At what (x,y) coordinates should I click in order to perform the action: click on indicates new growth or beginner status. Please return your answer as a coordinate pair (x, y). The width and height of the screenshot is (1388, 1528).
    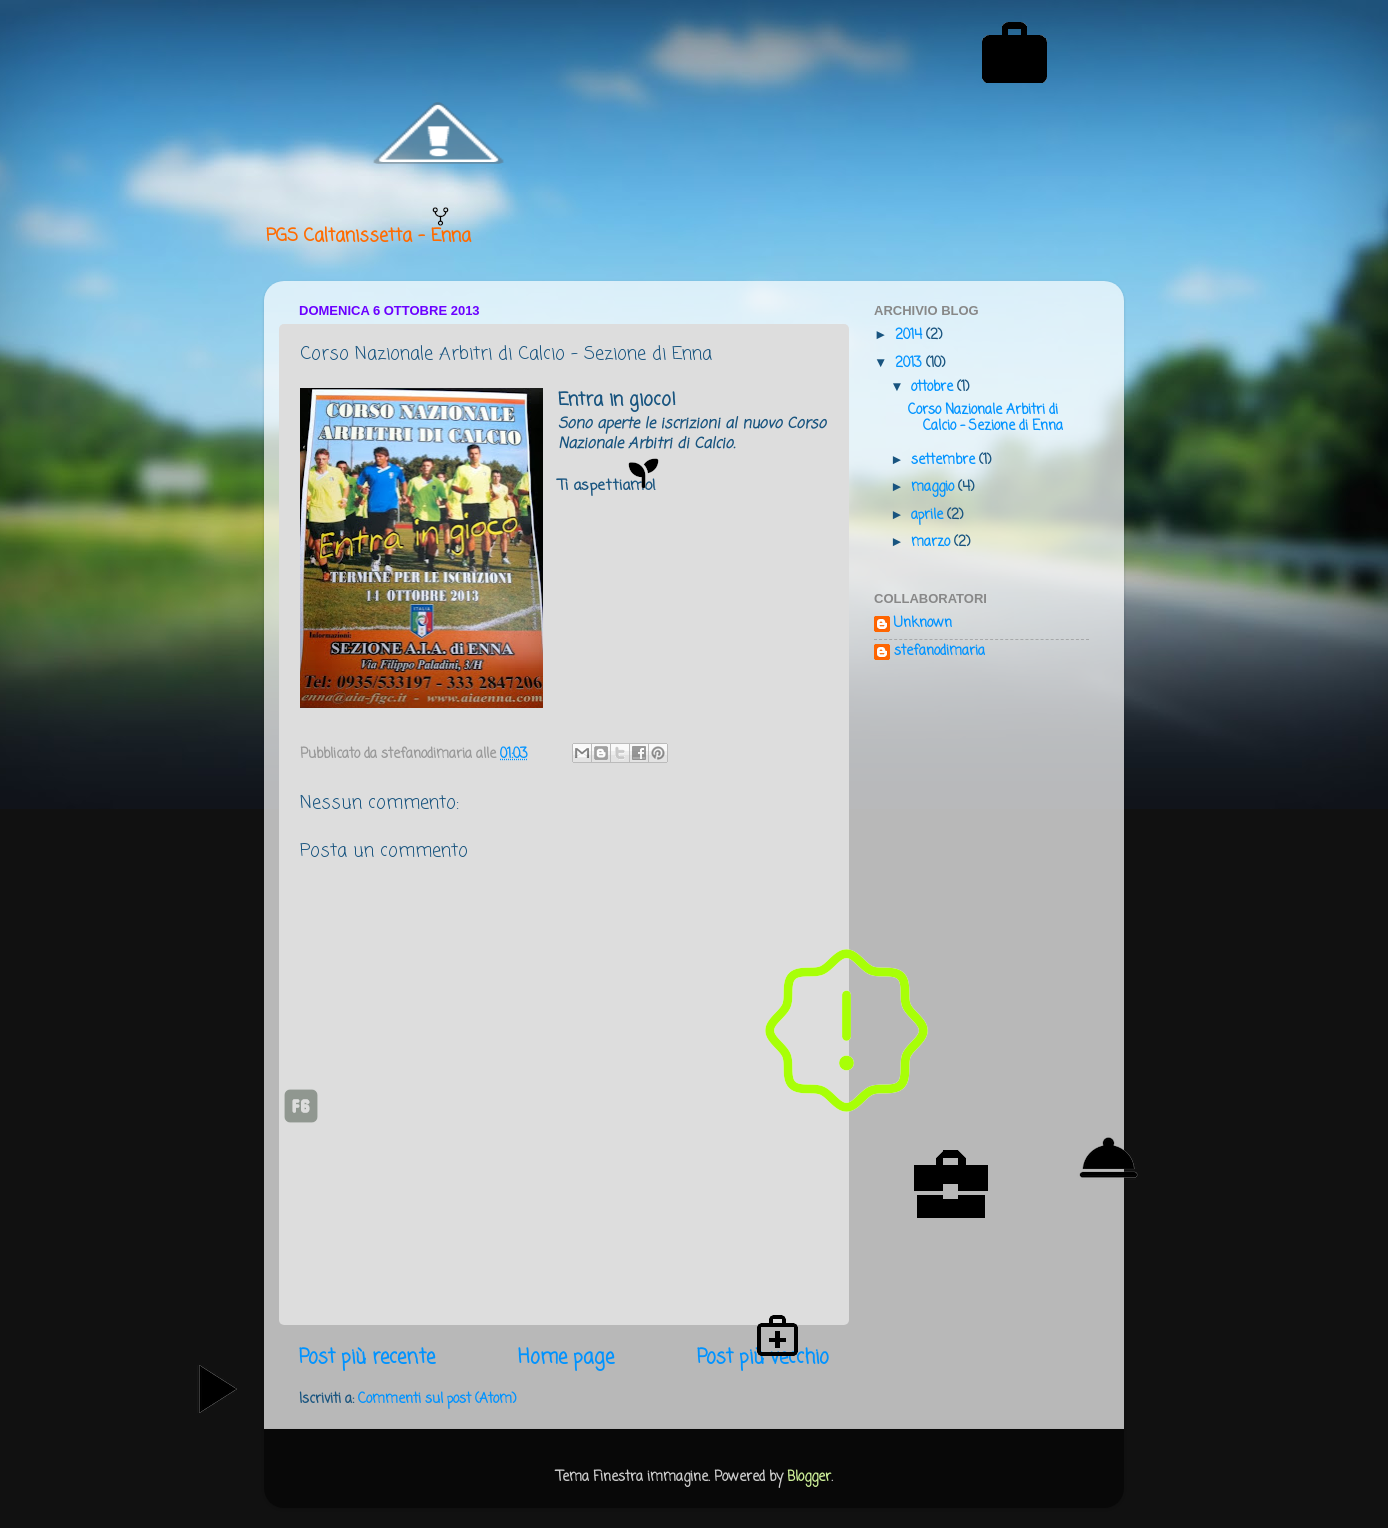
    Looking at the image, I should click on (643, 473).